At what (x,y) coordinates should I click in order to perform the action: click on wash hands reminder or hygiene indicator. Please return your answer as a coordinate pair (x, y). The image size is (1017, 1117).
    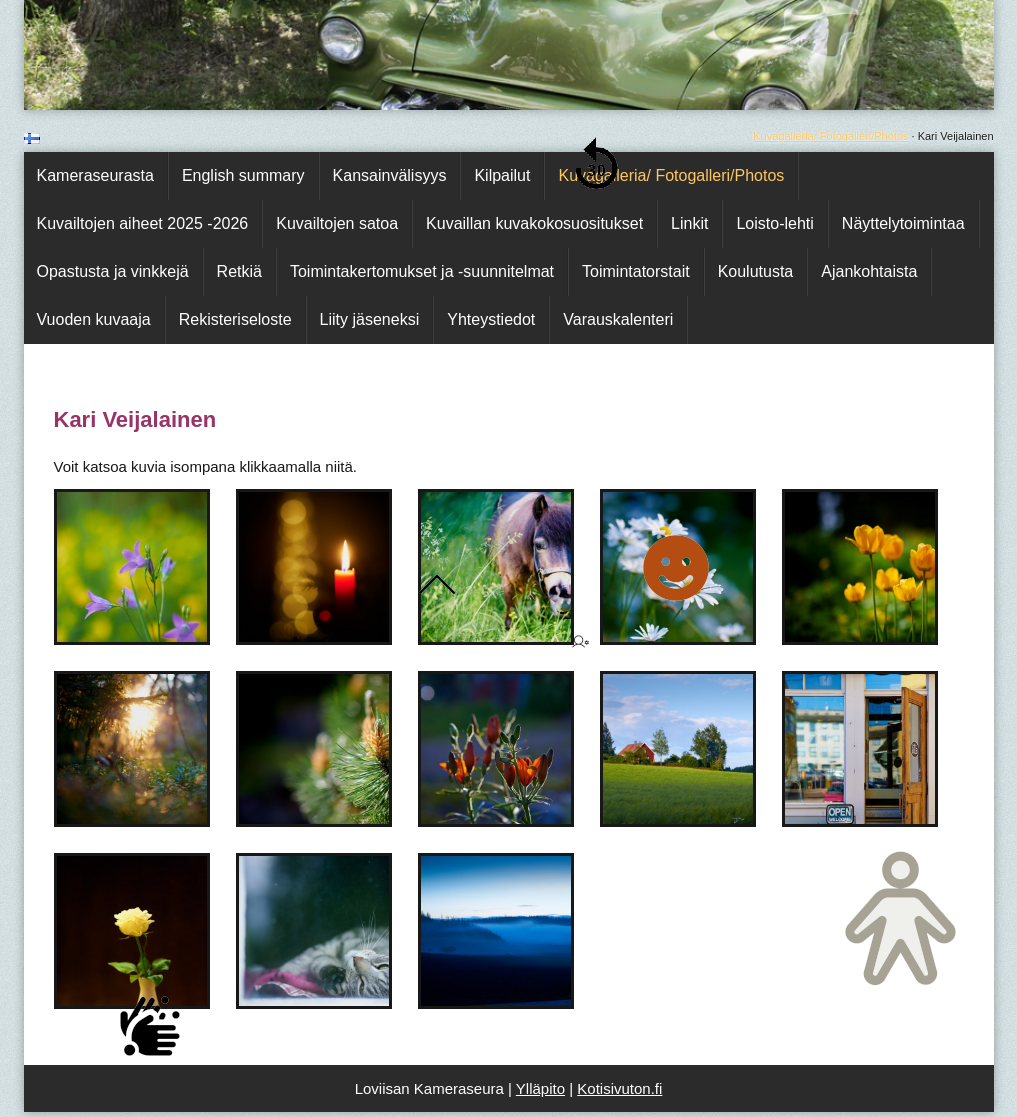
    Looking at the image, I should click on (150, 1026).